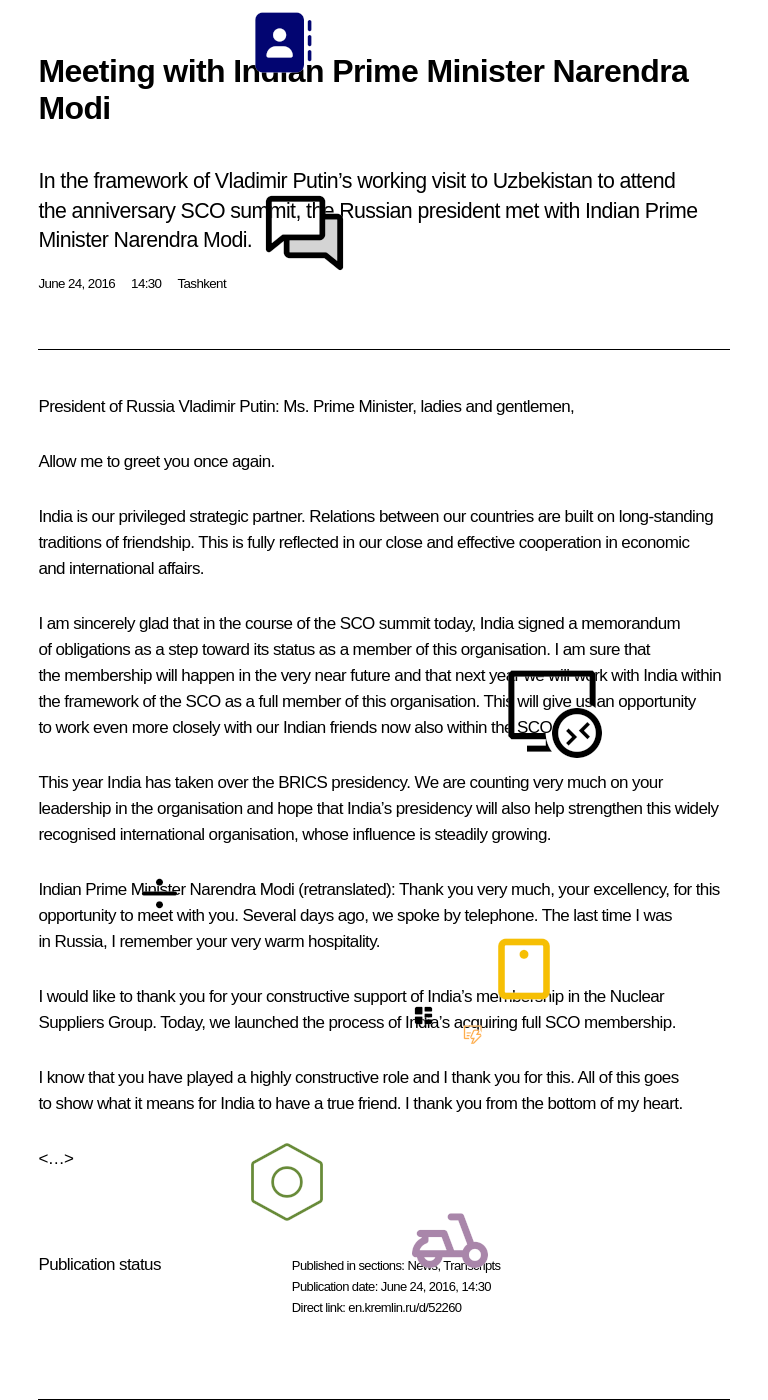 The width and height of the screenshot is (768, 1400). What do you see at coordinates (524, 969) in the screenshot?
I see `tablet device with front-facing camera` at bounding box center [524, 969].